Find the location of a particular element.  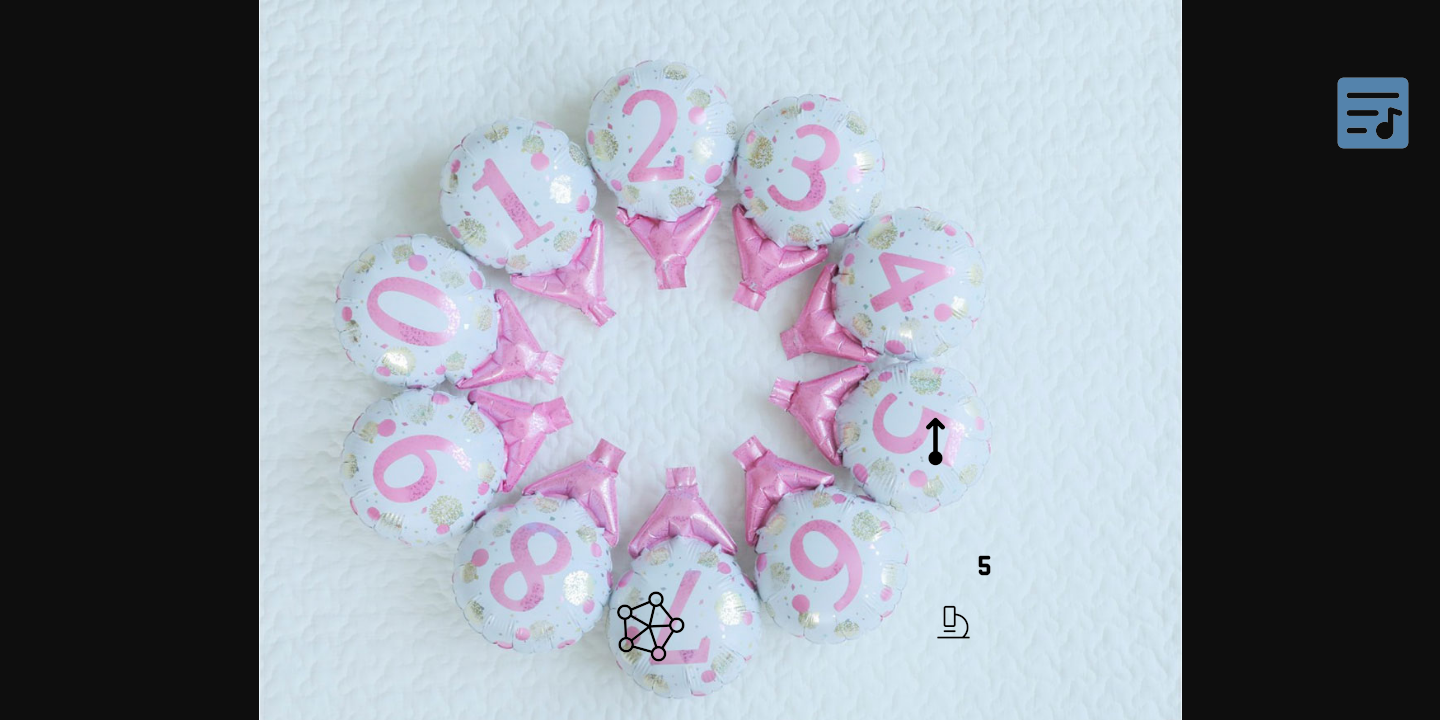

access fediverse or federated social networks is located at coordinates (649, 626).